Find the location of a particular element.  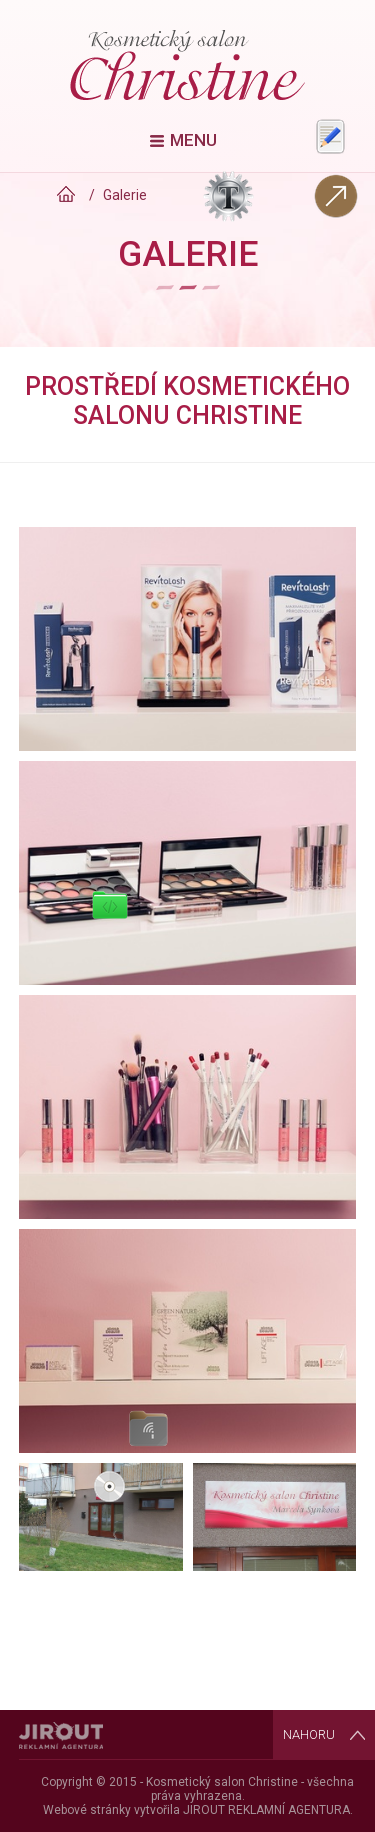

open the software learning center is located at coordinates (330, 136).